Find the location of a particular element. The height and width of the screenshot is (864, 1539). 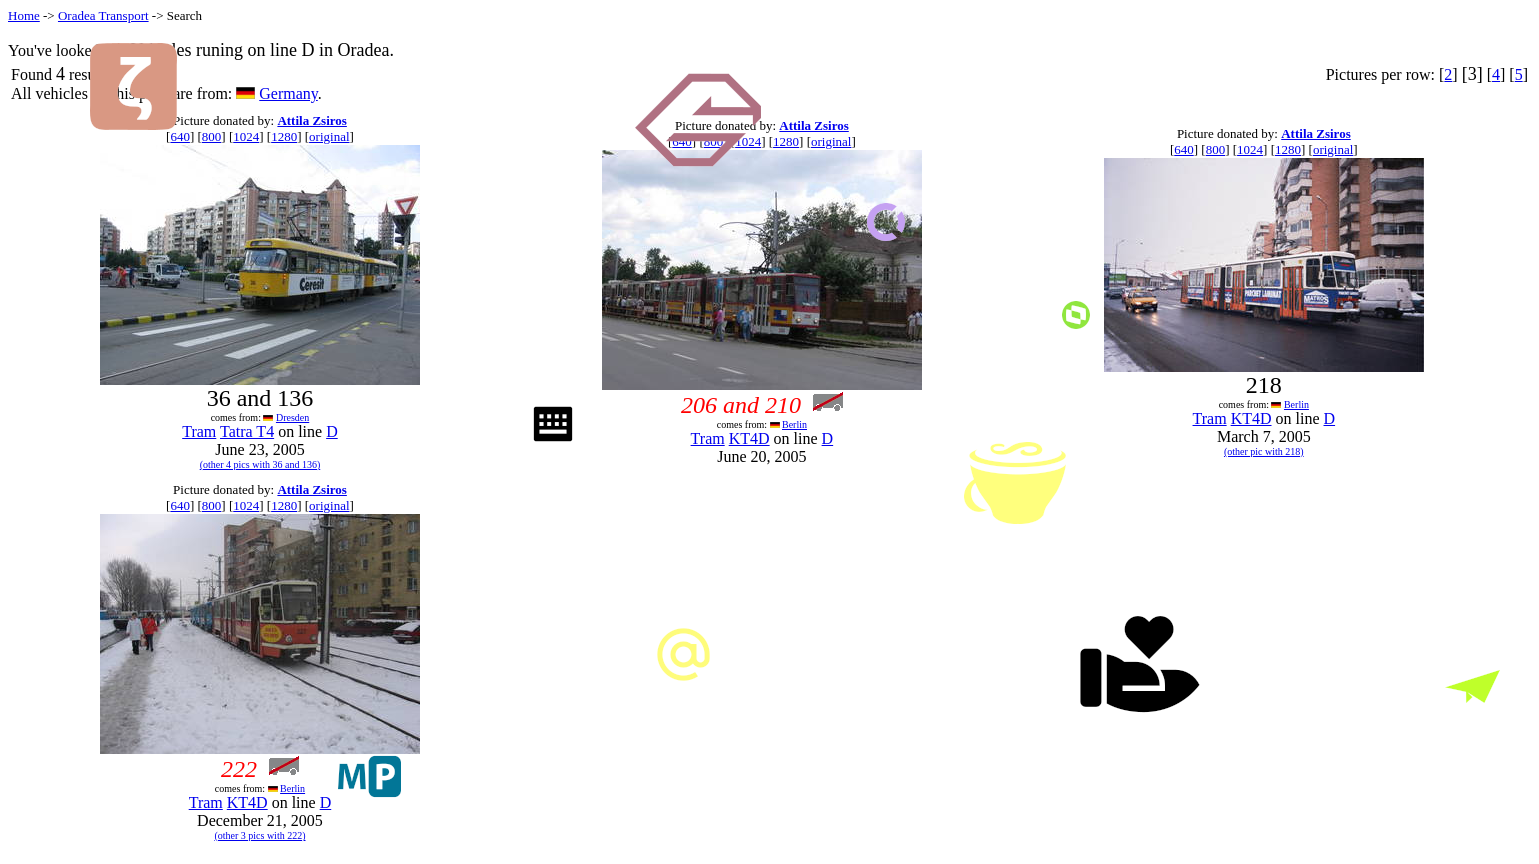

indicates coffeescript programming language is located at coordinates (1015, 483).